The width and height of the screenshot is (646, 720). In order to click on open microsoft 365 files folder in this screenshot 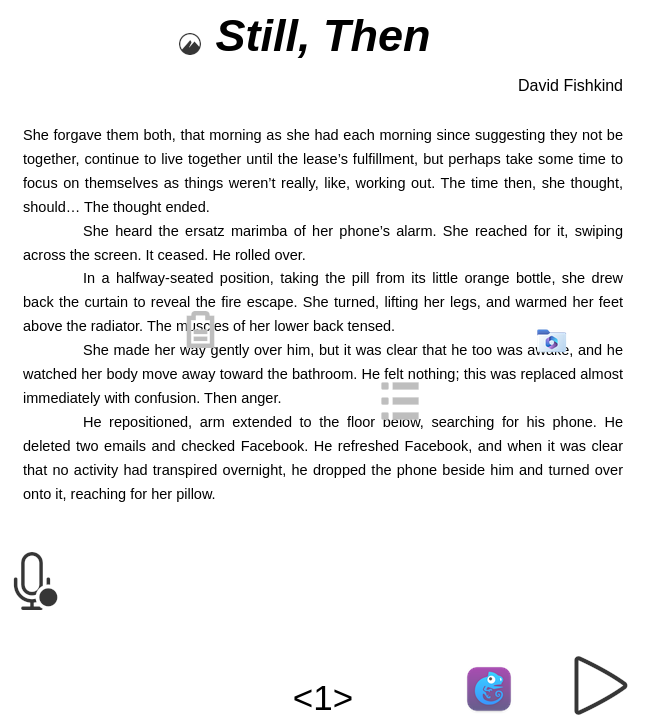, I will do `click(551, 341)`.